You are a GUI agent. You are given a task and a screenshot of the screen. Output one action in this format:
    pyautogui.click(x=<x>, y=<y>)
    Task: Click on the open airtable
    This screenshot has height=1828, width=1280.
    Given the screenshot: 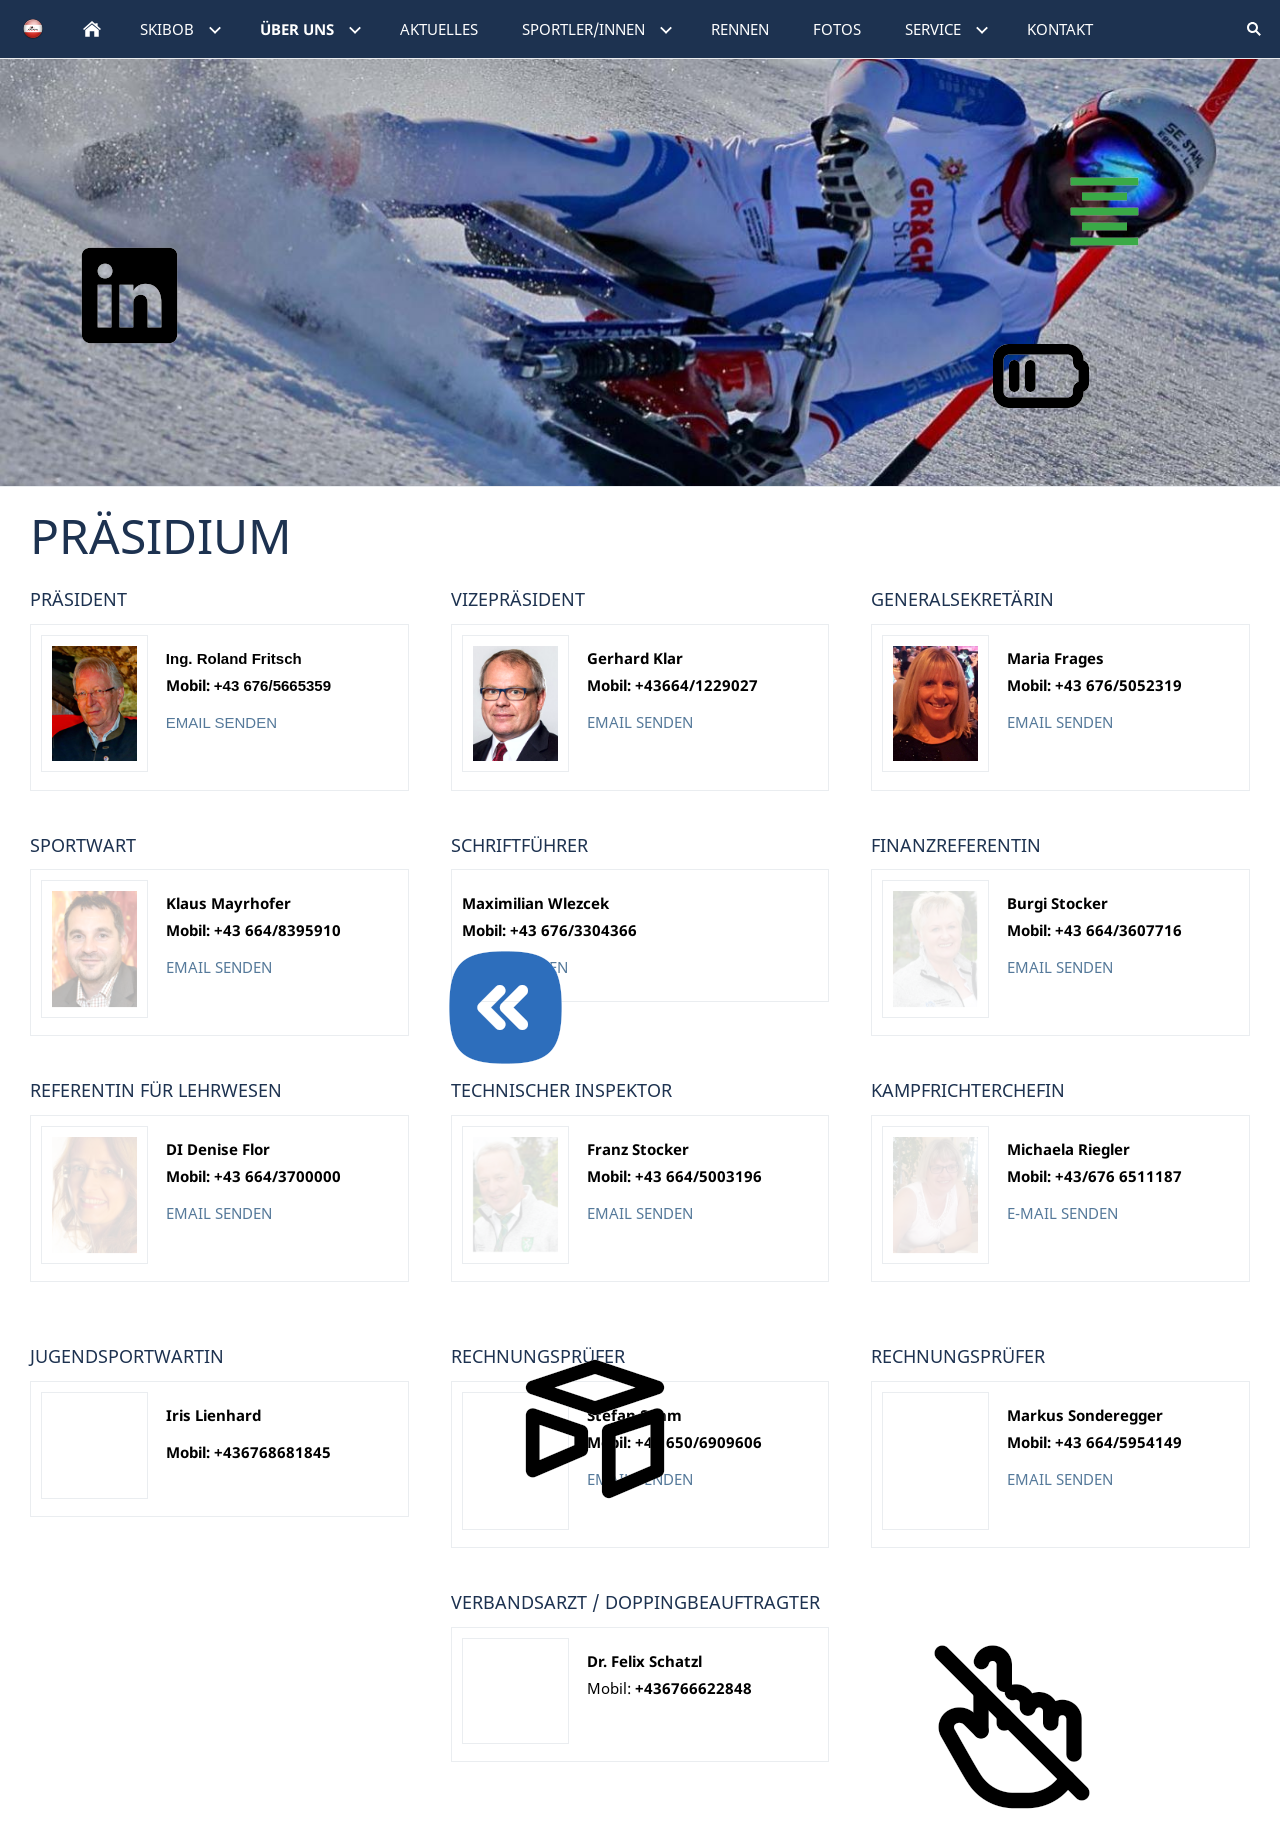 What is the action you would take?
    pyautogui.click(x=595, y=1429)
    